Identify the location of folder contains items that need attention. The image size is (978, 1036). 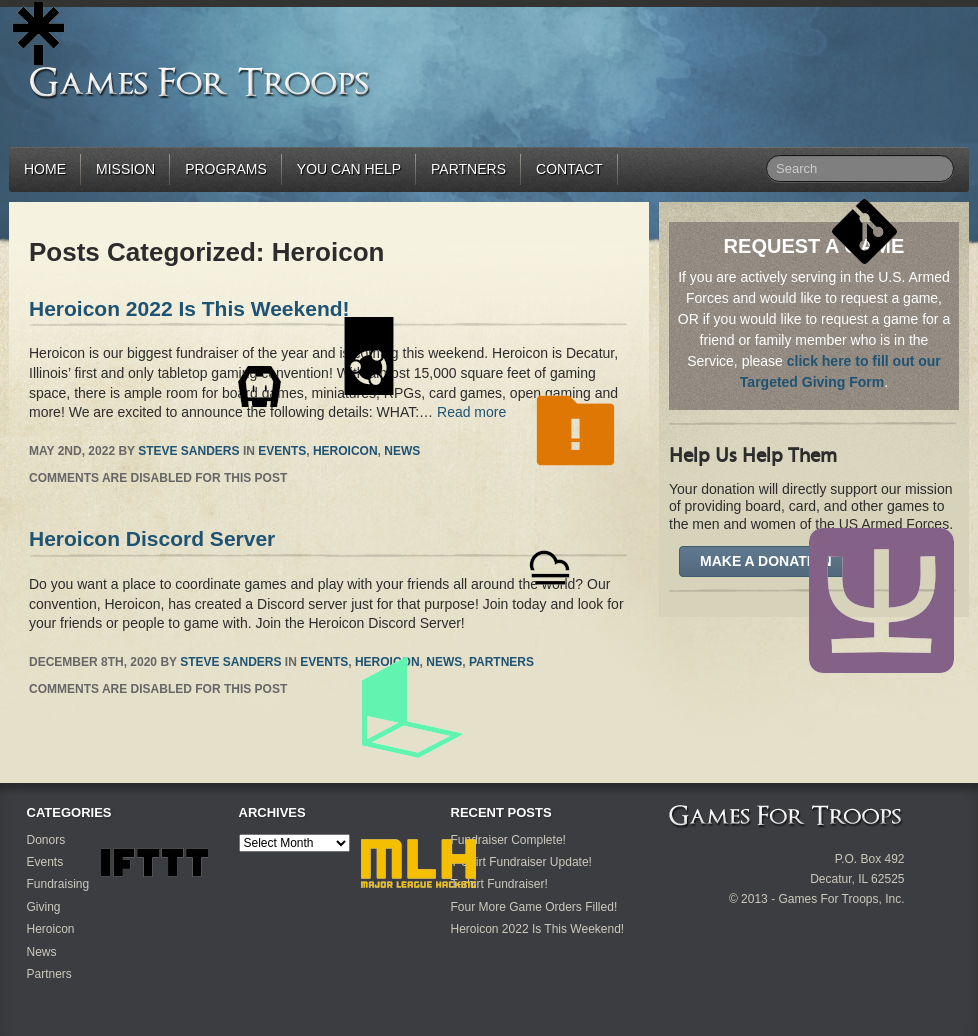
(575, 430).